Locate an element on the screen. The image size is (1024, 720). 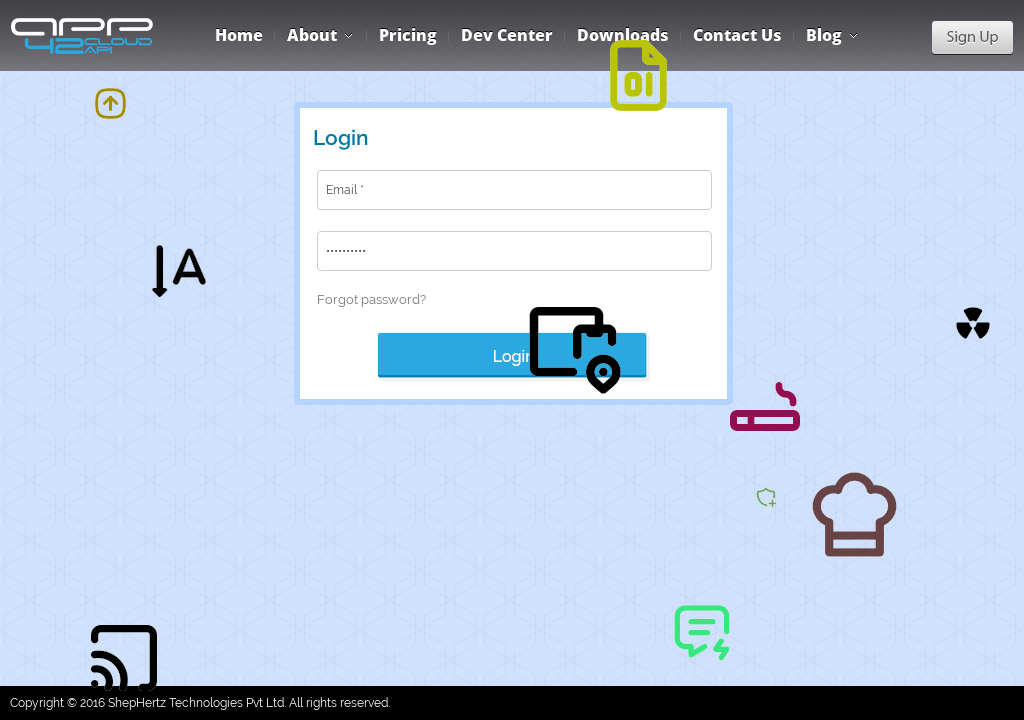
pin a device to your favorites is located at coordinates (573, 346).